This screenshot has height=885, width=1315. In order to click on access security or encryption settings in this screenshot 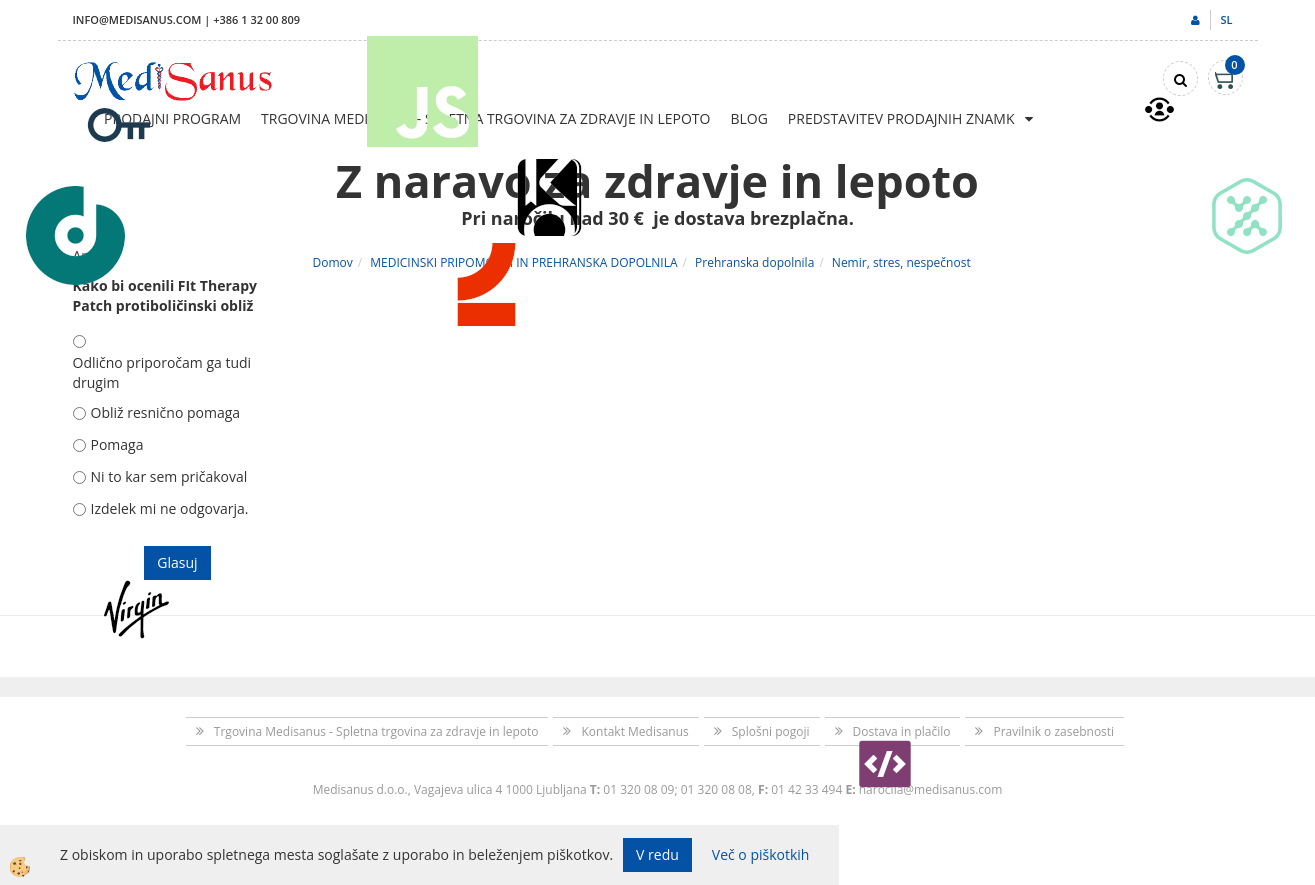, I will do `click(119, 125)`.